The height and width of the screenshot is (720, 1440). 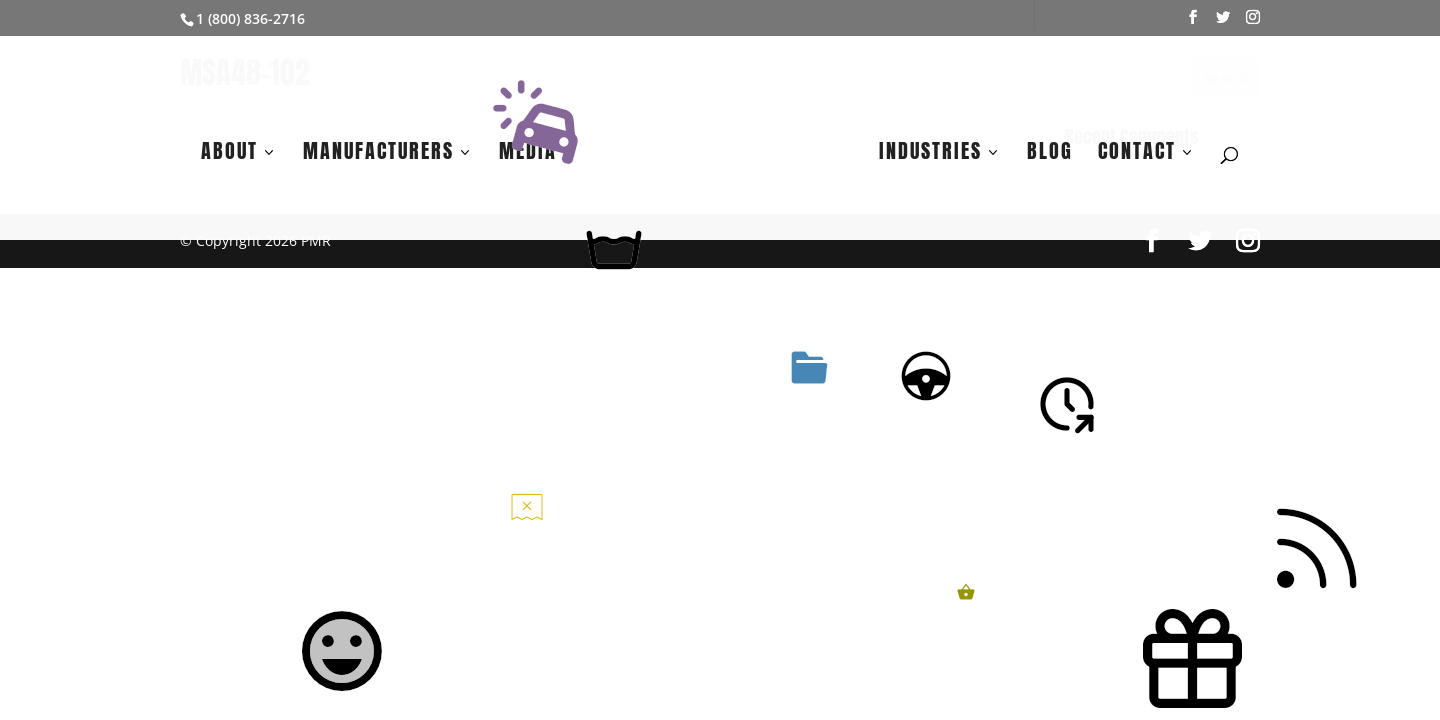 I want to click on add an emoji or reaction, so click(x=342, y=651).